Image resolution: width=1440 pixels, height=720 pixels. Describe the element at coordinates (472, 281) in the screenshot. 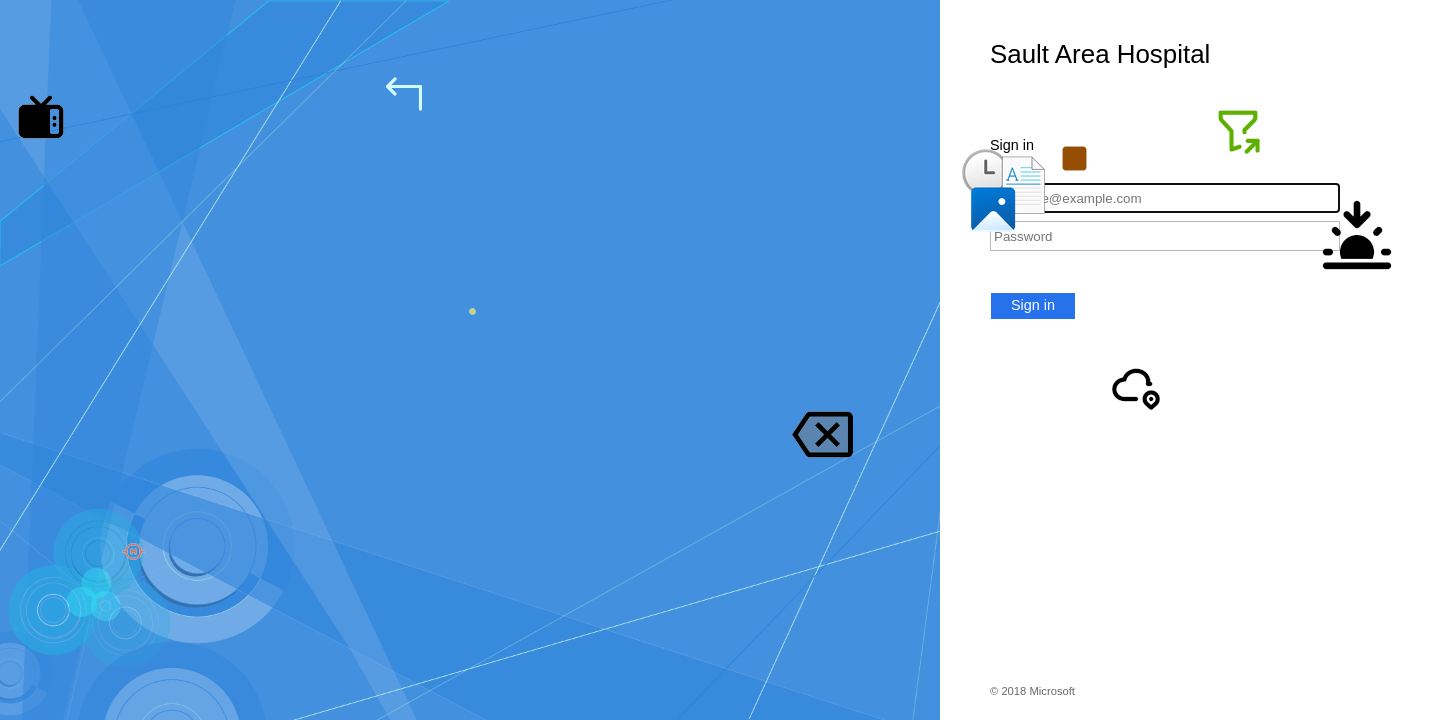

I see `no wifi signal available` at that location.